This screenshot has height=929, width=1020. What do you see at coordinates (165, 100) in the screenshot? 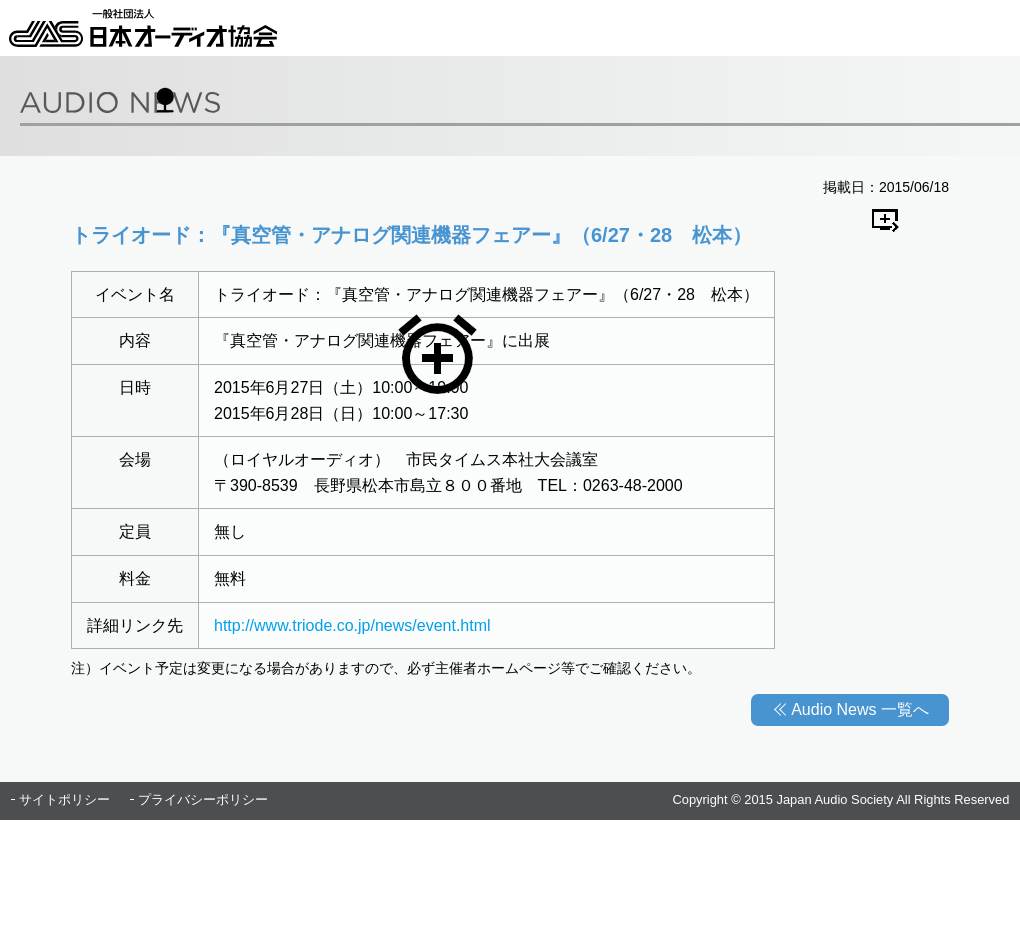
I see `view nature or outdoor content` at bounding box center [165, 100].